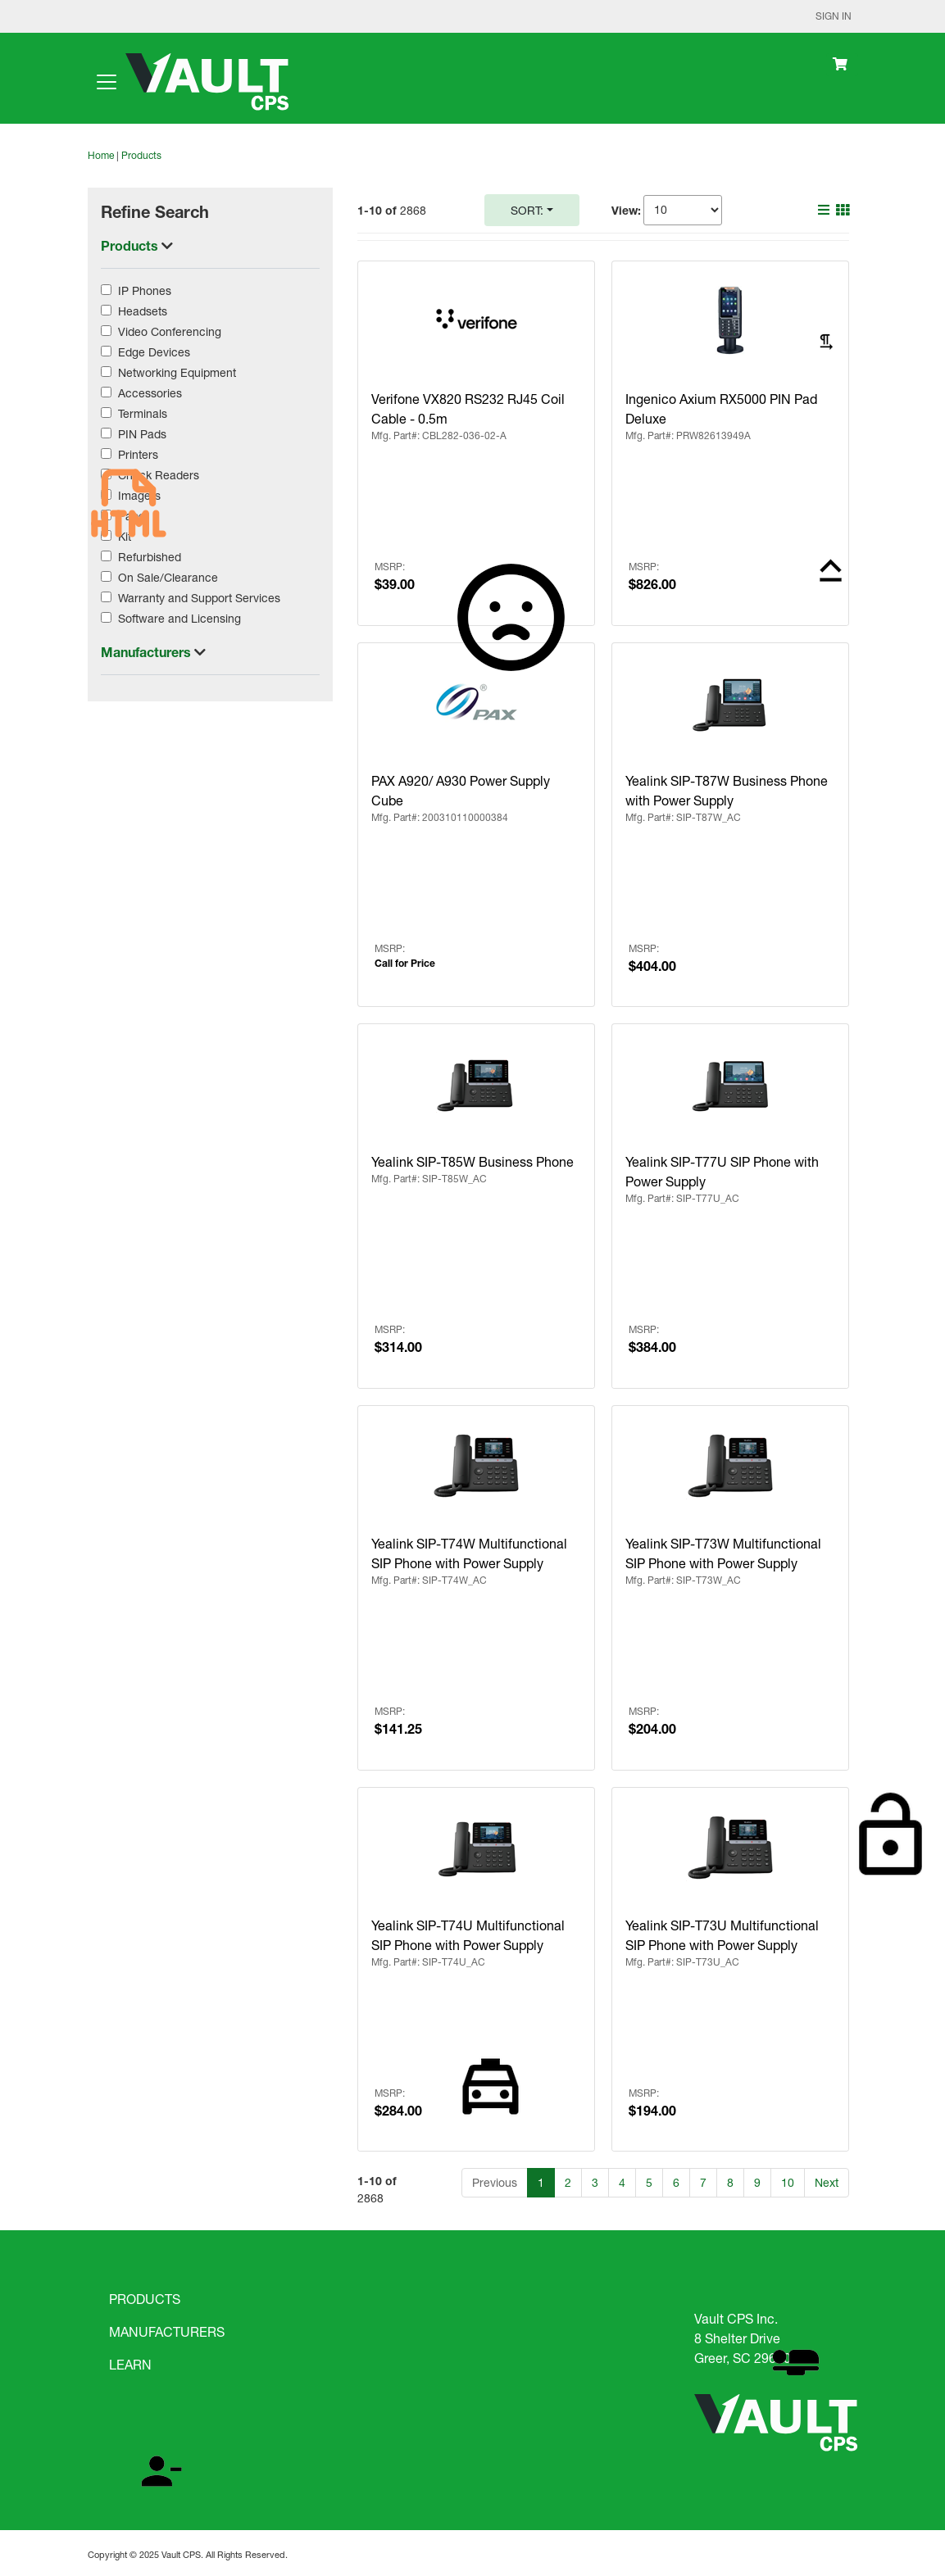 This screenshot has width=945, height=2576. What do you see at coordinates (490, 2086) in the screenshot?
I see `request a taxi or rideshare` at bounding box center [490, 2086].